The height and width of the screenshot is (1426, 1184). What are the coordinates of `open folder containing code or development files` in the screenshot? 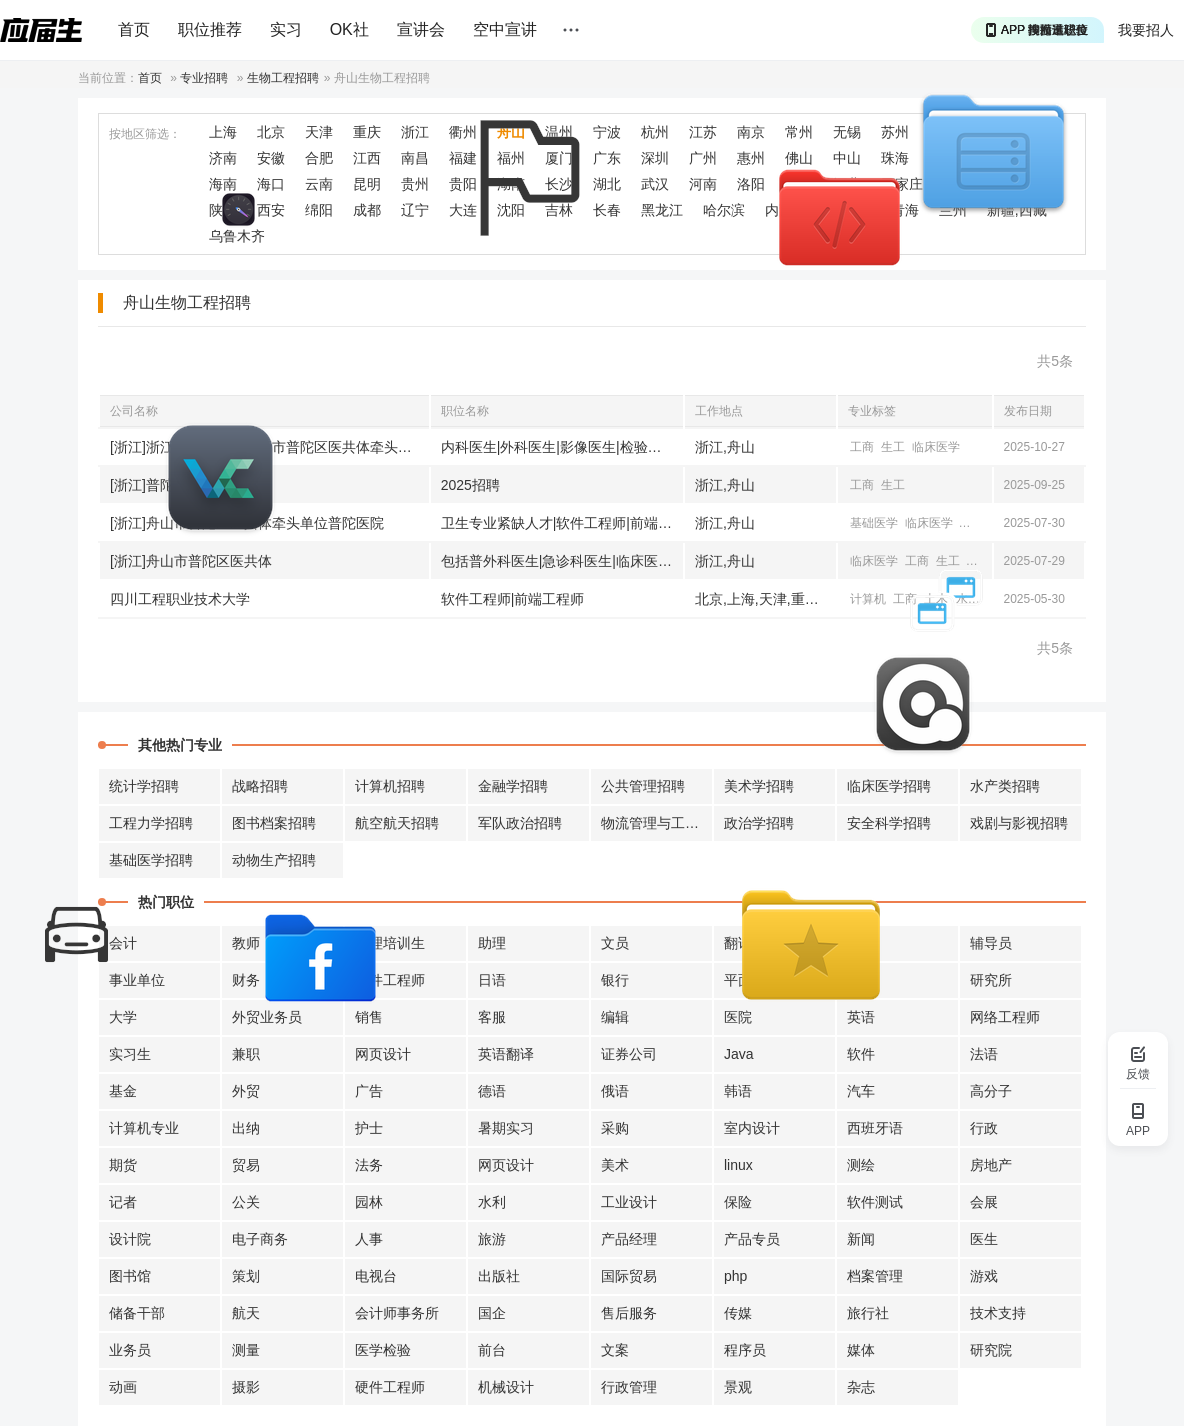 It's located at (839, 217).